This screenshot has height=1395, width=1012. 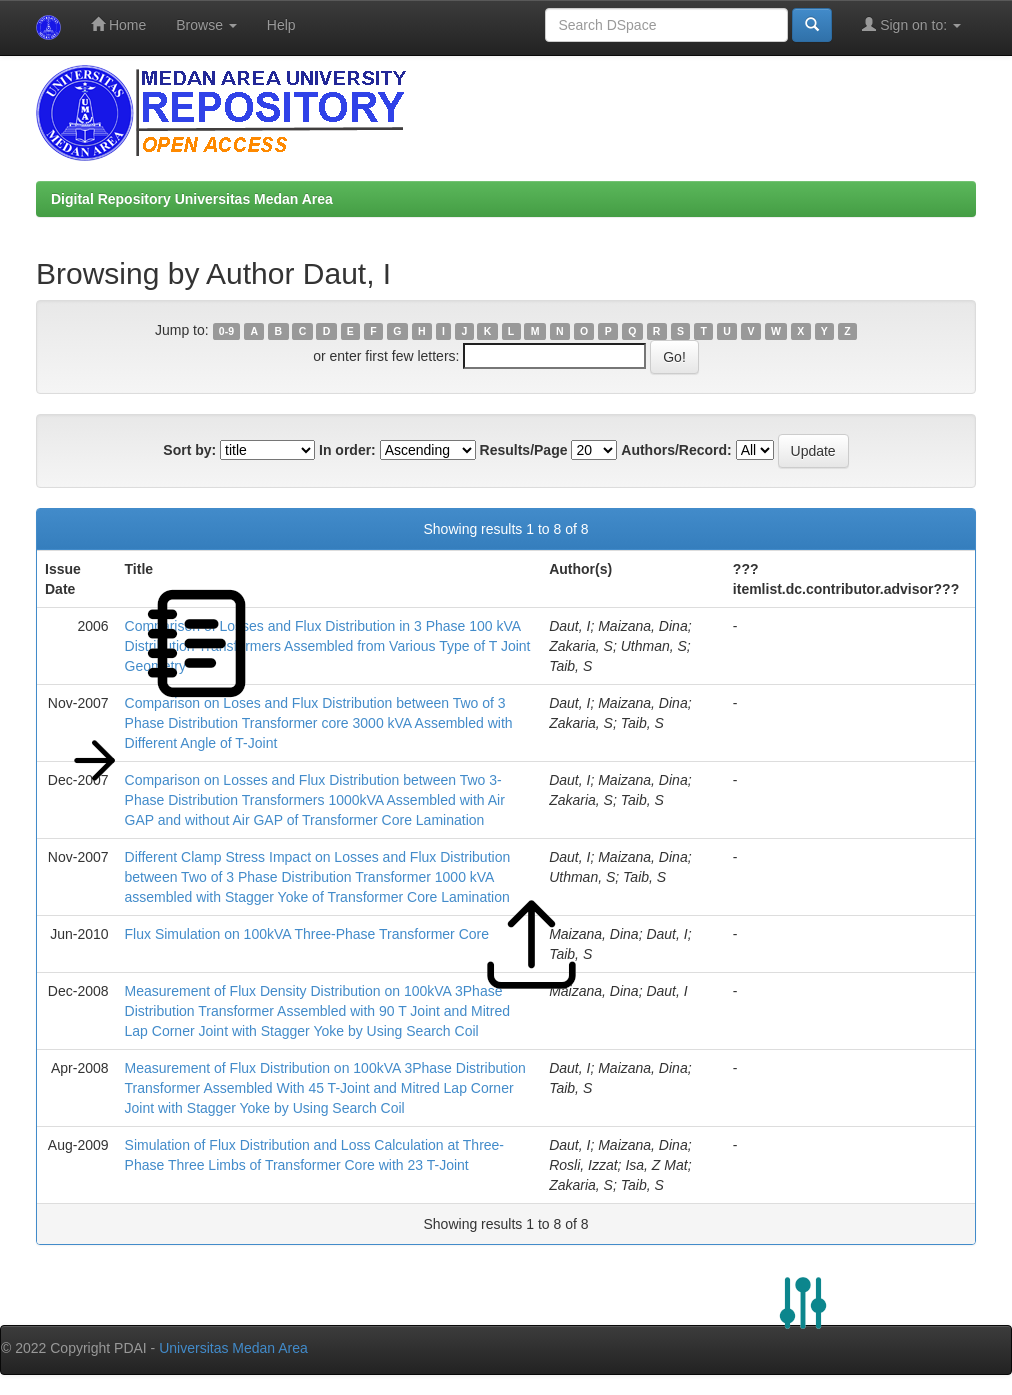 I want to click on upload a file or document, so click(x=531, y=944).